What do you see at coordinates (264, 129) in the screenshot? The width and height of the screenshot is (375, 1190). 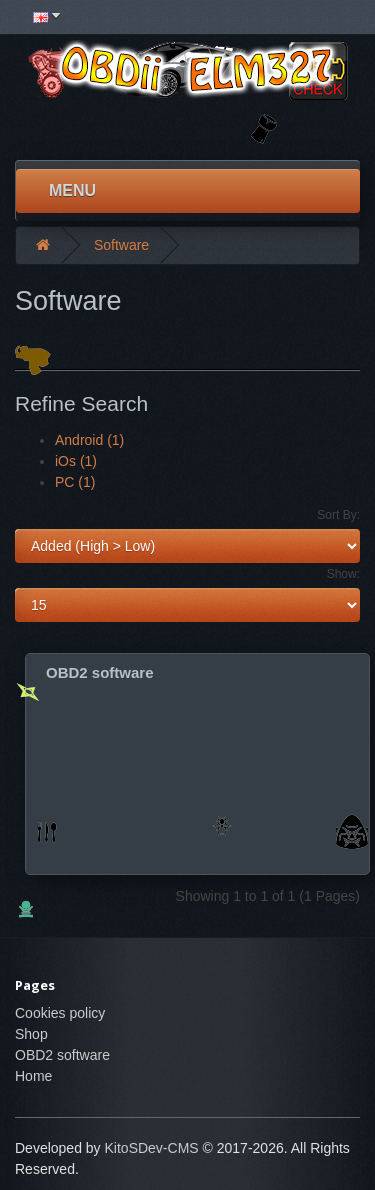 I see `celebrate an achievement or milestone` at bounding box center [264, 129].